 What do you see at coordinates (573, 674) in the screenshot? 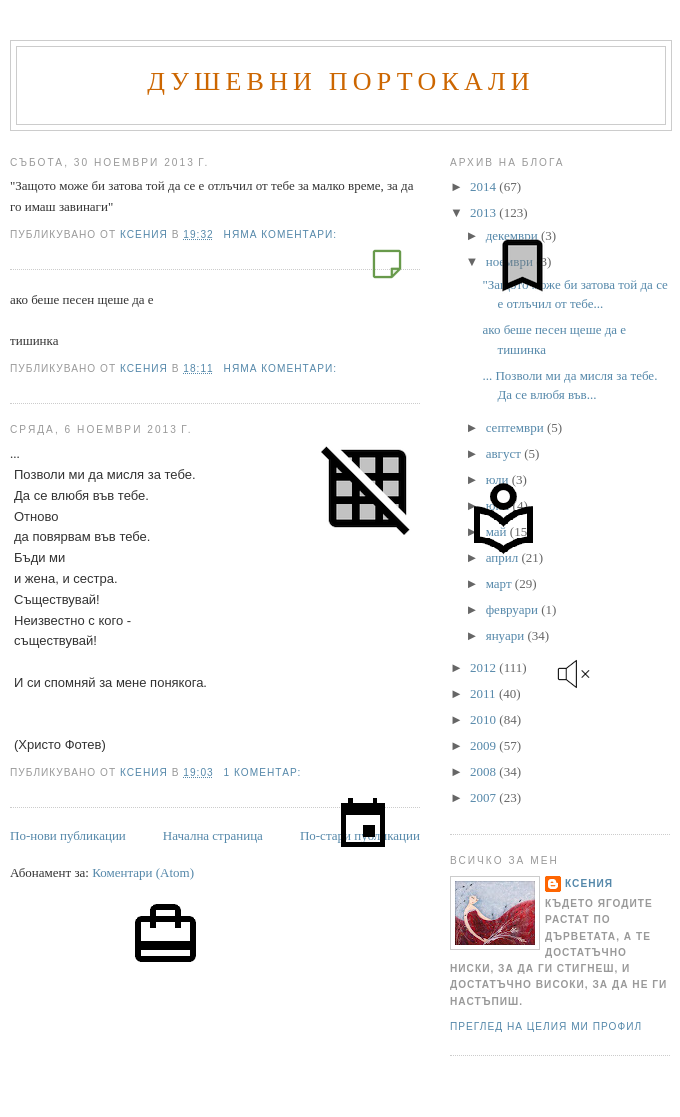
I see `mute audio or sound` at bounding box center [573, 674].